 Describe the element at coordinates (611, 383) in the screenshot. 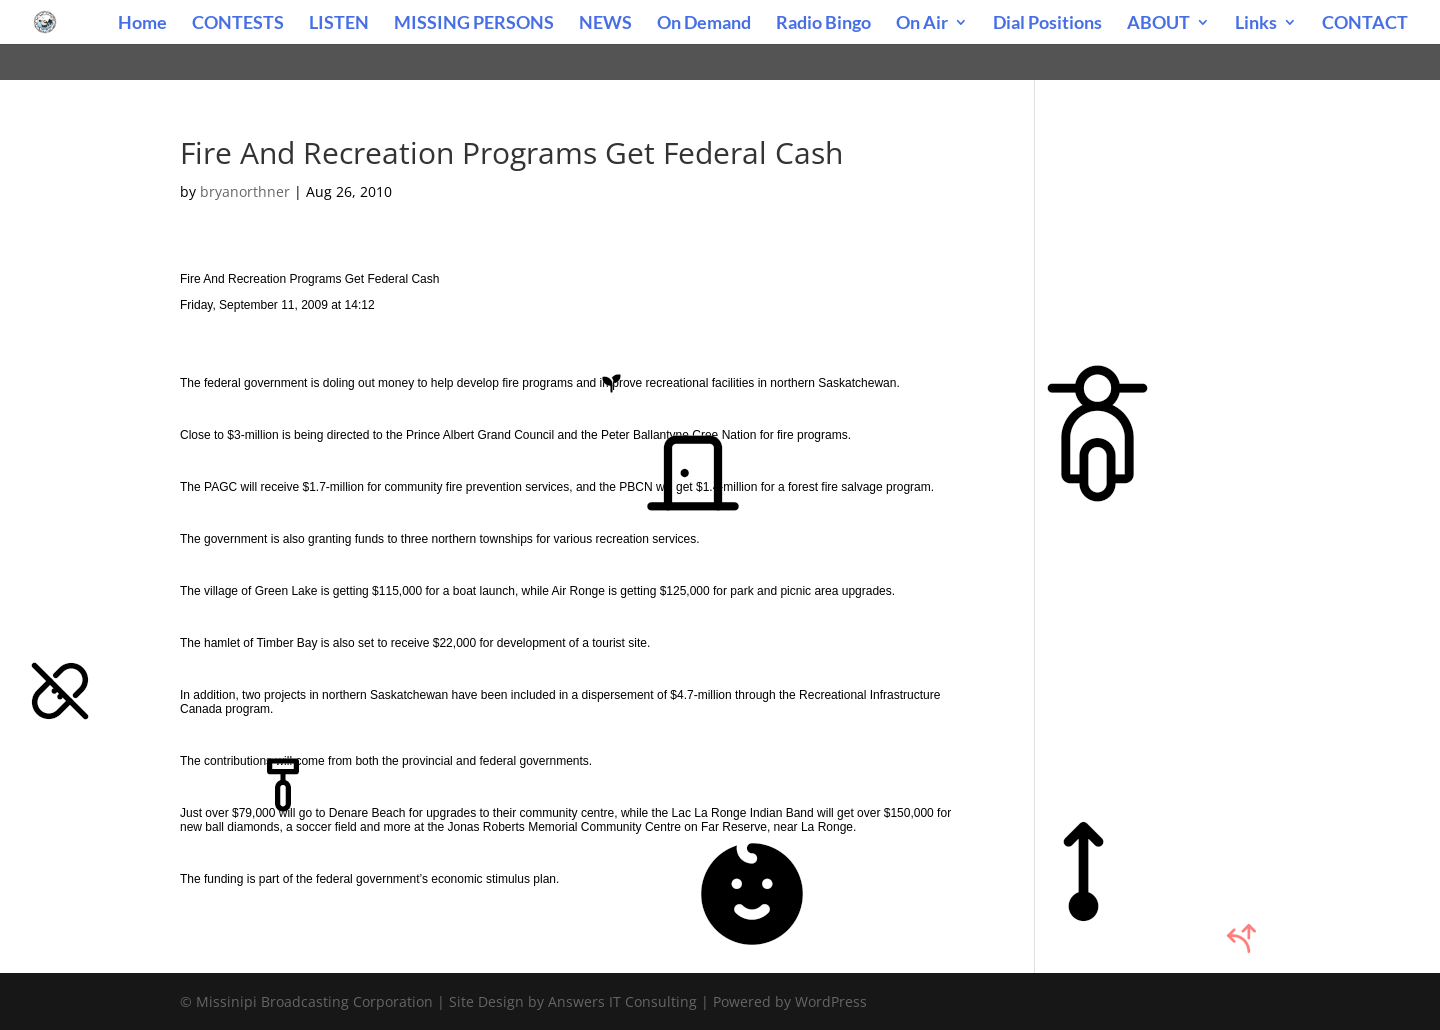

I see `indicates eco-friendly or sustainable option` at that location.